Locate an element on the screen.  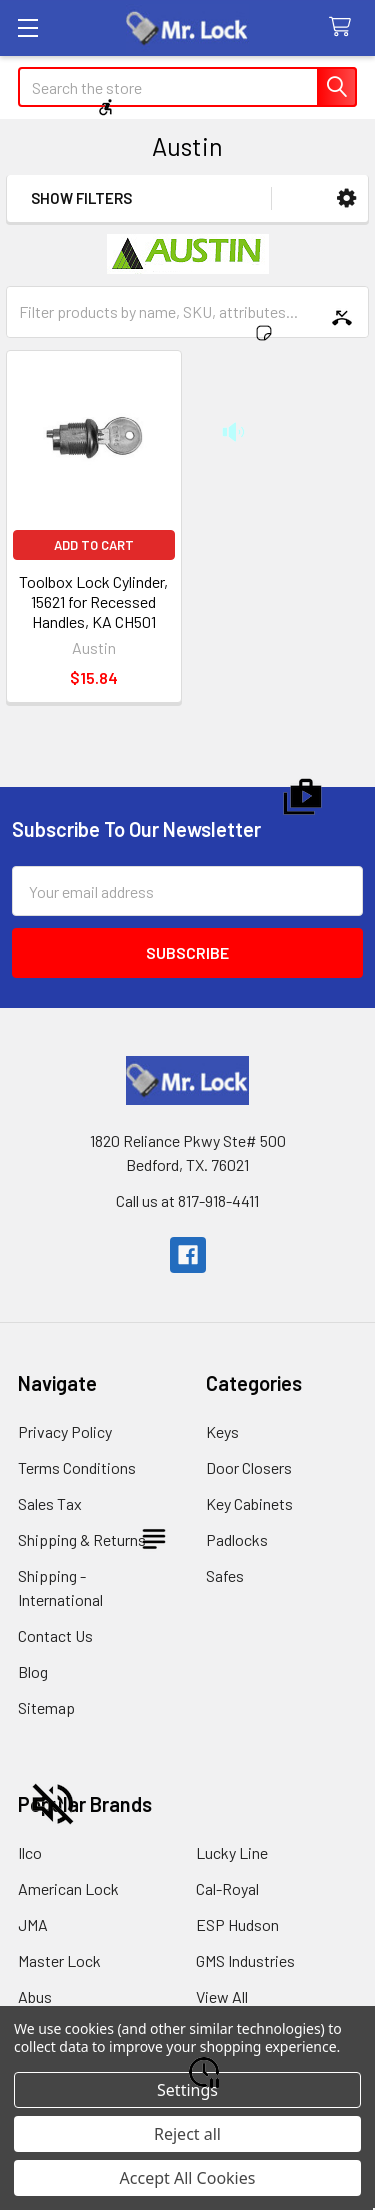
view document subject or content summary is located at coordinates (154, 1539).